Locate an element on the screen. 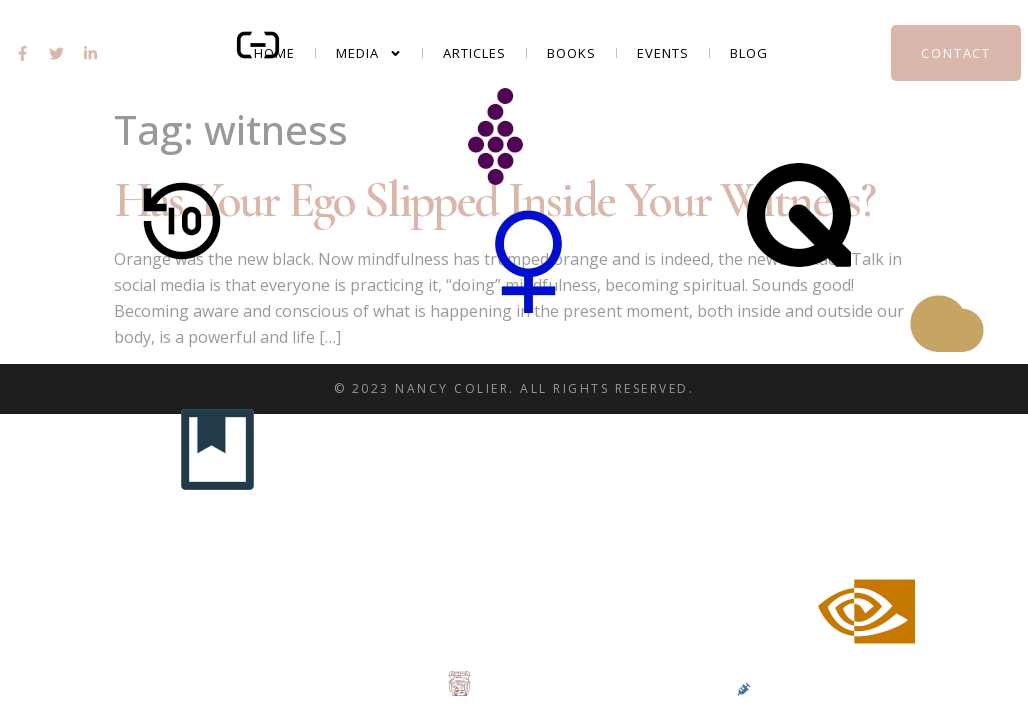  rich python library logo is located at coordinates (459, 683).